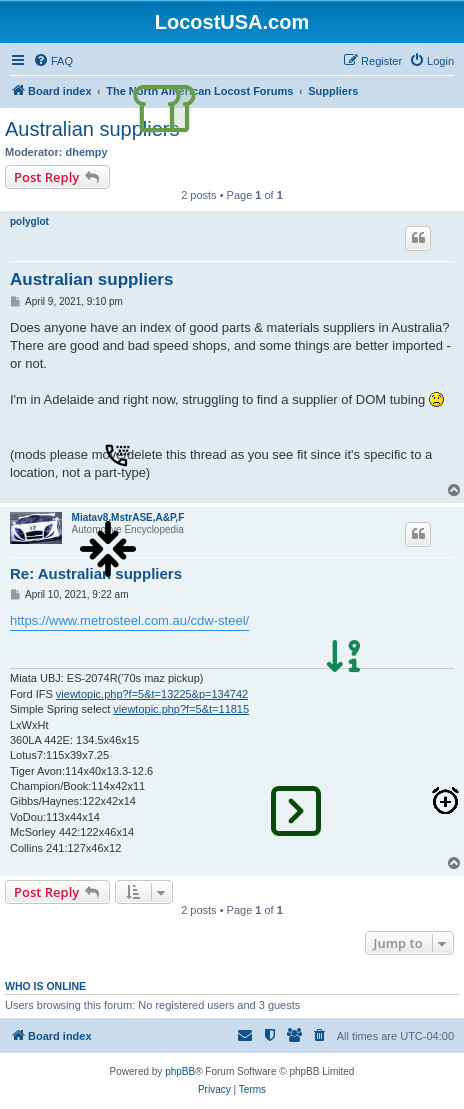 The image size is (464, 1109). What do you see at coordinates (117, 455) in the screenshot?
I see `access TTY/TDD accessibility calling features` at bounding box center [117, 455].